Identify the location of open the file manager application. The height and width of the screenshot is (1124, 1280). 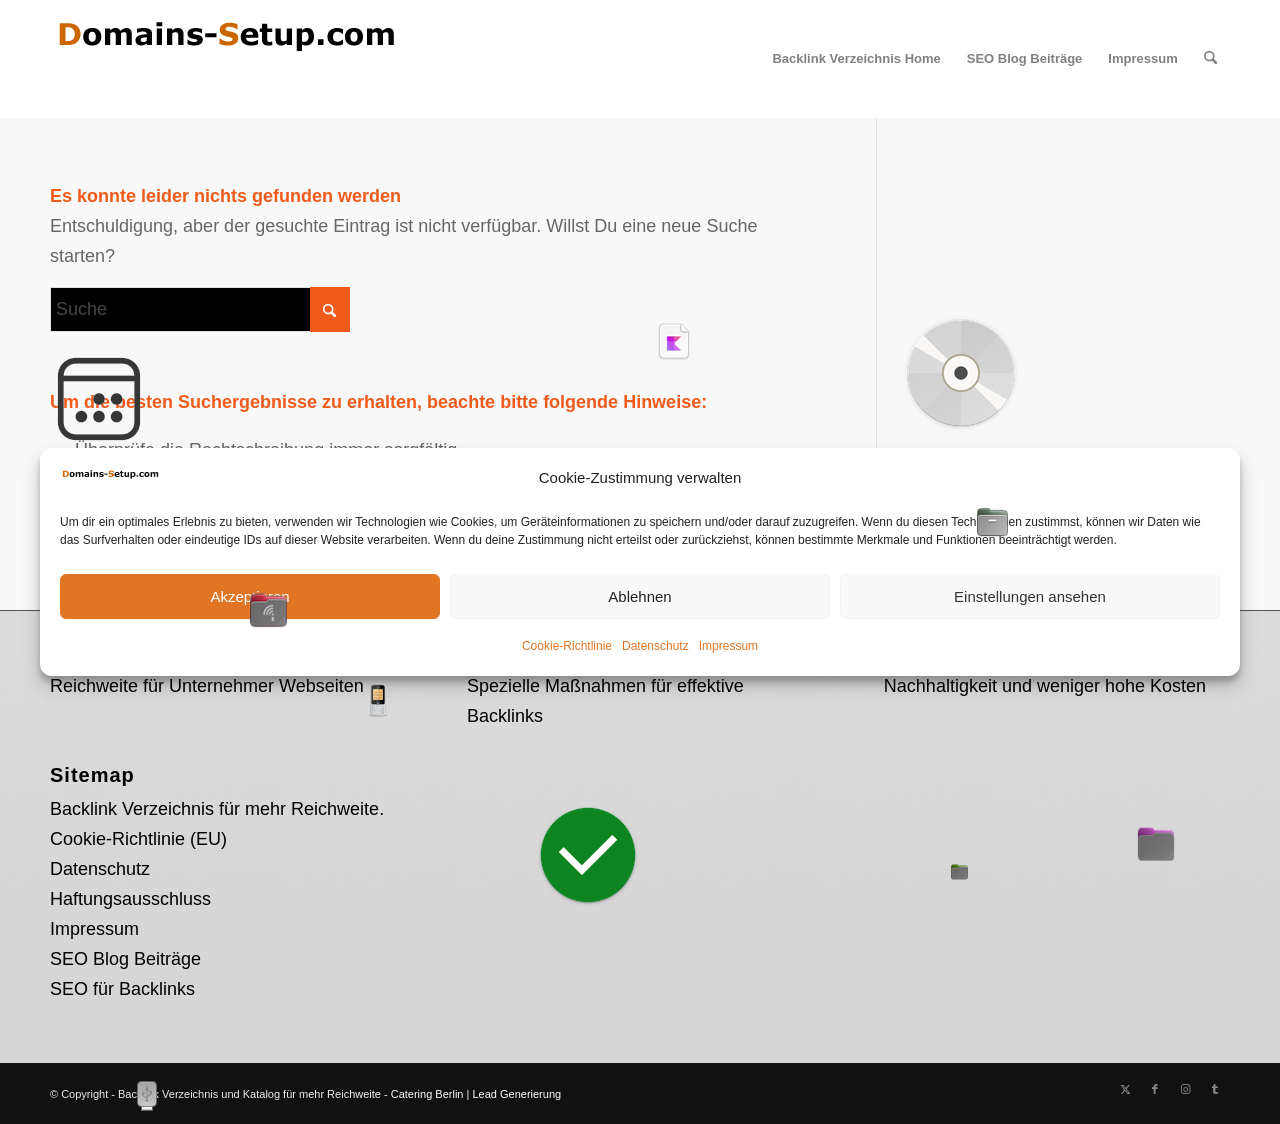
(992, 521).